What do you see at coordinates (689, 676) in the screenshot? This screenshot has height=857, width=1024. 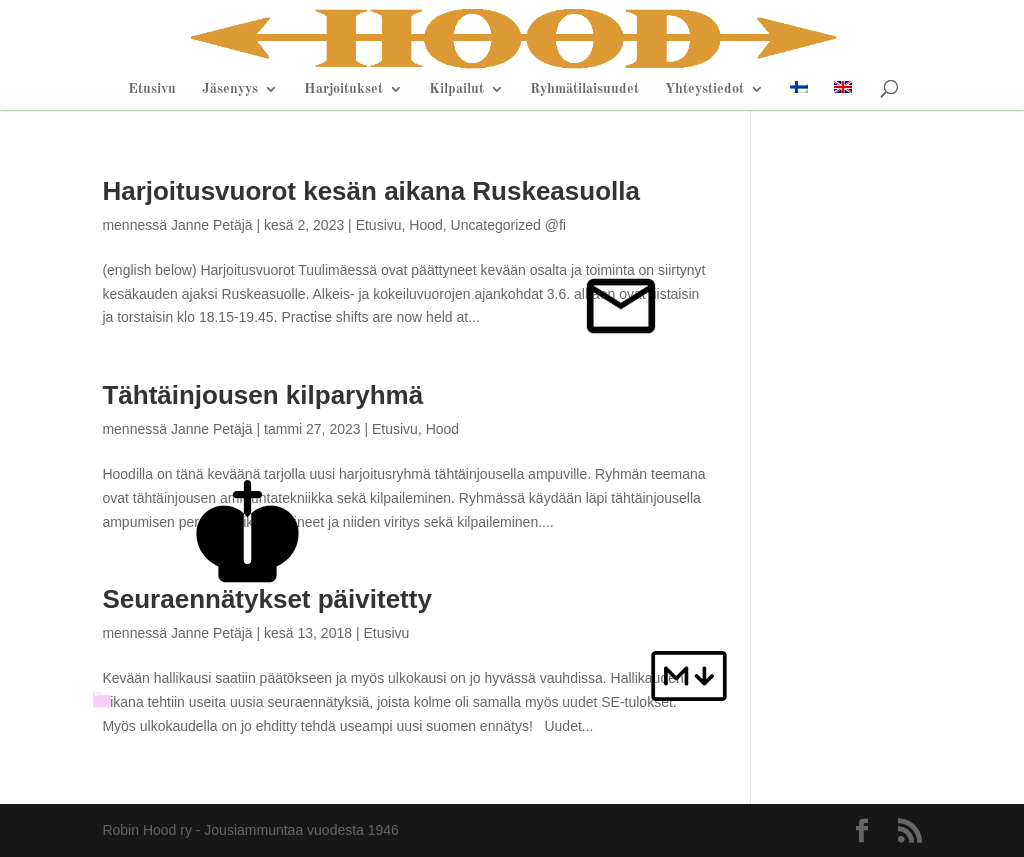 I see `format text using markdown` at bounding box center [689, 676].